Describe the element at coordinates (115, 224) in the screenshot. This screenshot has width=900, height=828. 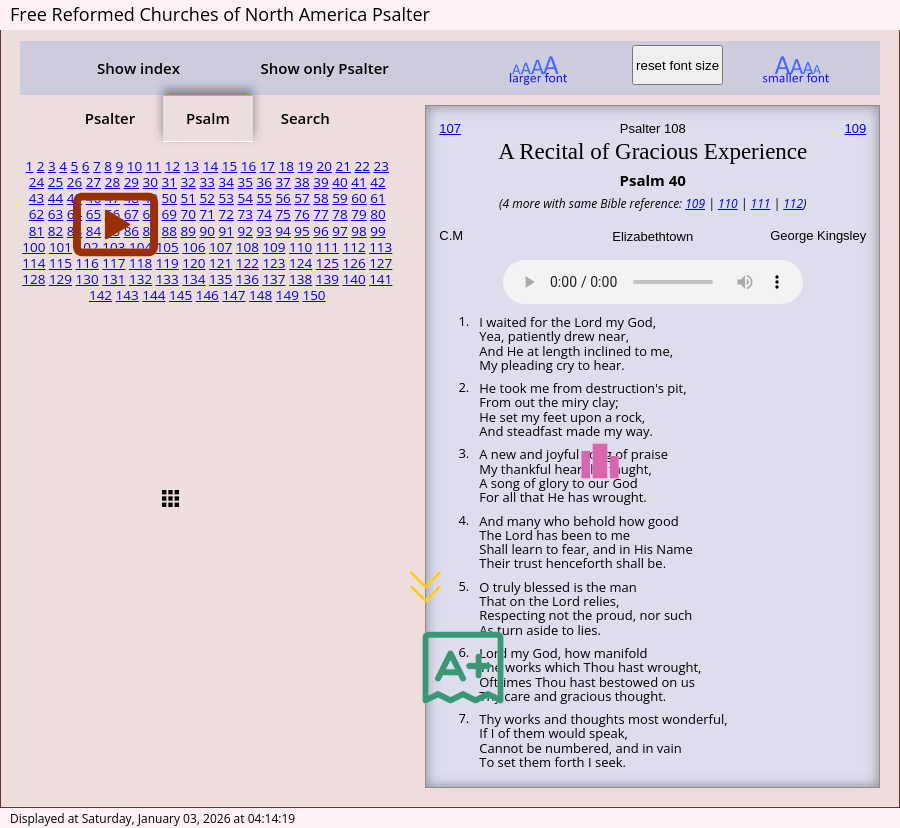
I see `play a video` at that location.